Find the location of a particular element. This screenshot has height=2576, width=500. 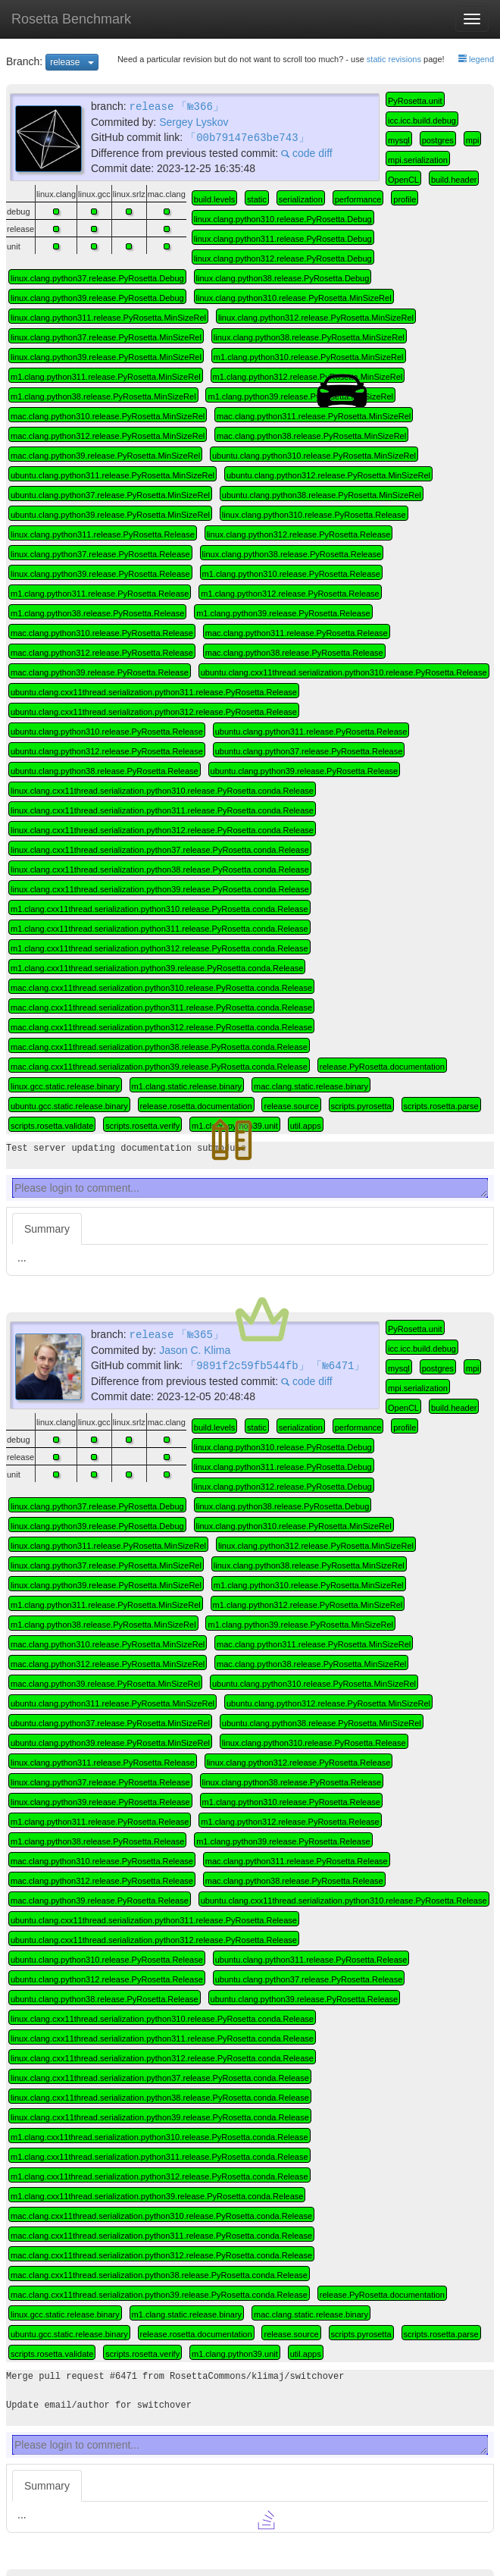

indicates premium or VIP membership status is located at coordinates (262, 1322).